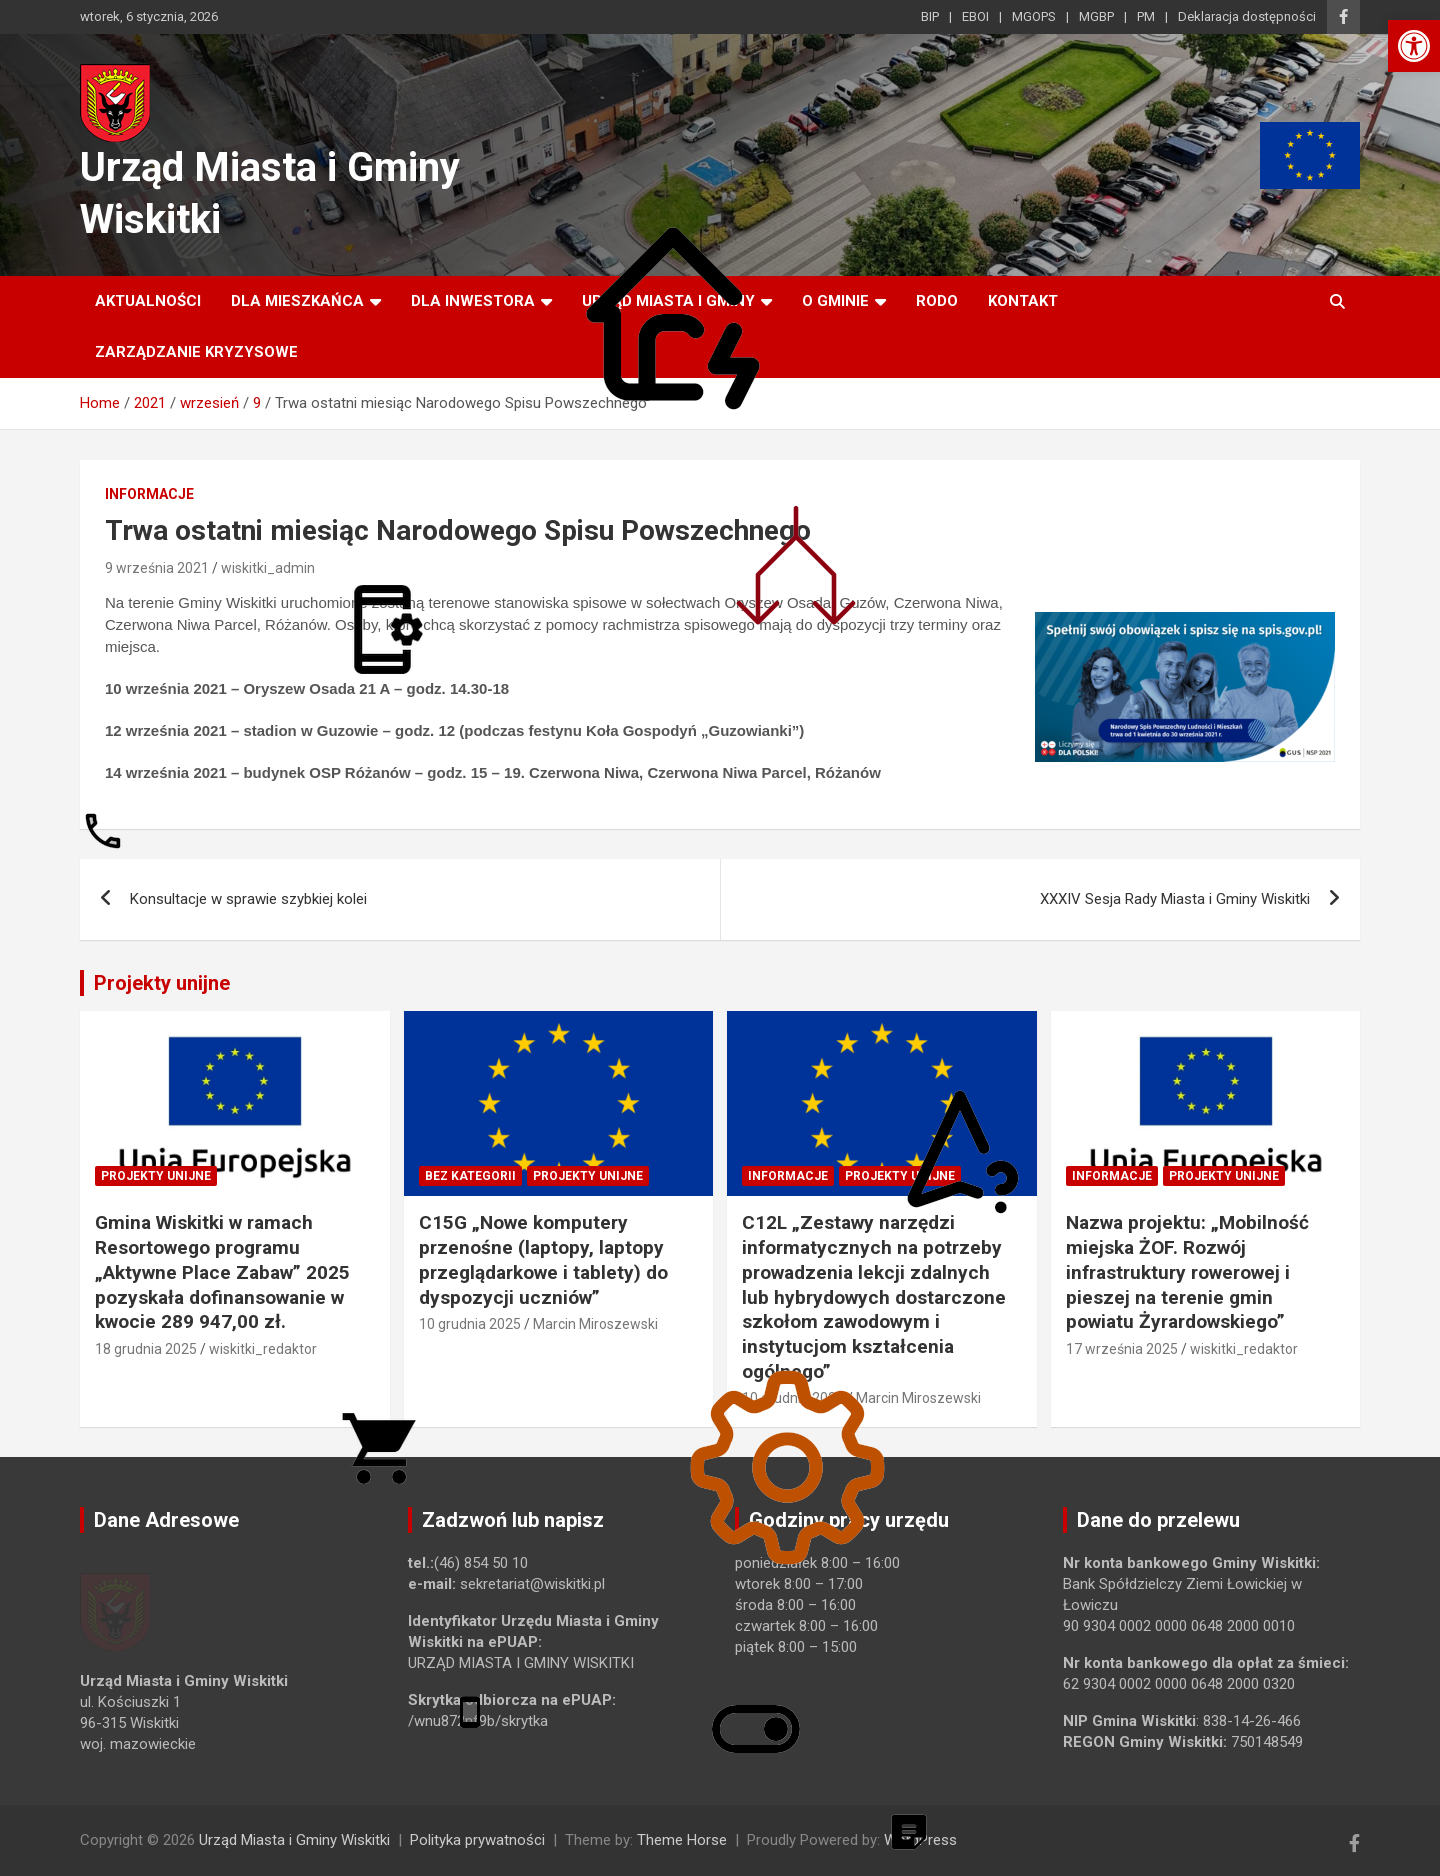 This screenshot has height=1876, width=1440. What do you see at coordinates (787, 1467) in the screenshot?
I see `access settings or preferences` at bounding box center [787, 1467].